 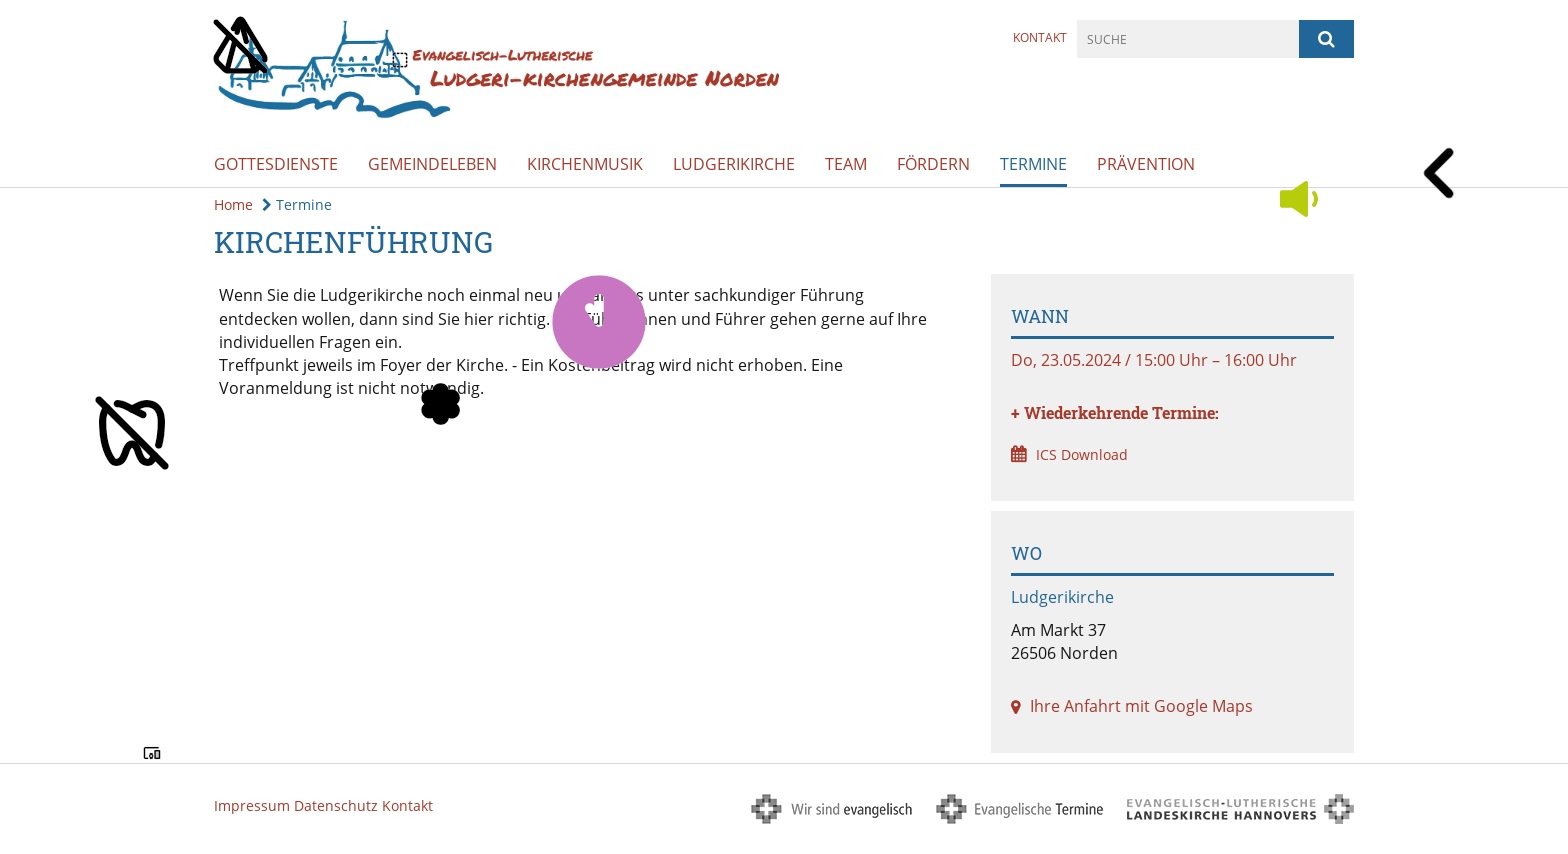 I want to click on disable 3D object rendering, so click(x=240, y=46).